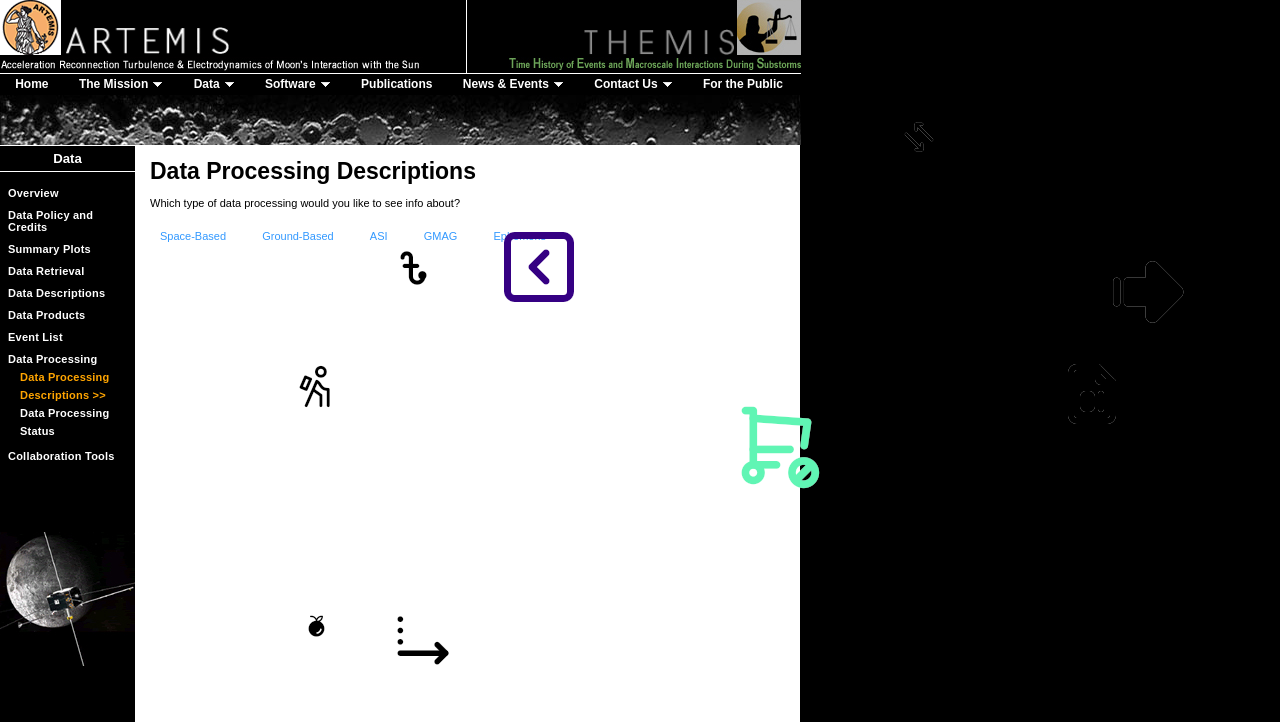 The image size is (1280, 722). I want to click on skip to end or last item, so click(1149, 292).